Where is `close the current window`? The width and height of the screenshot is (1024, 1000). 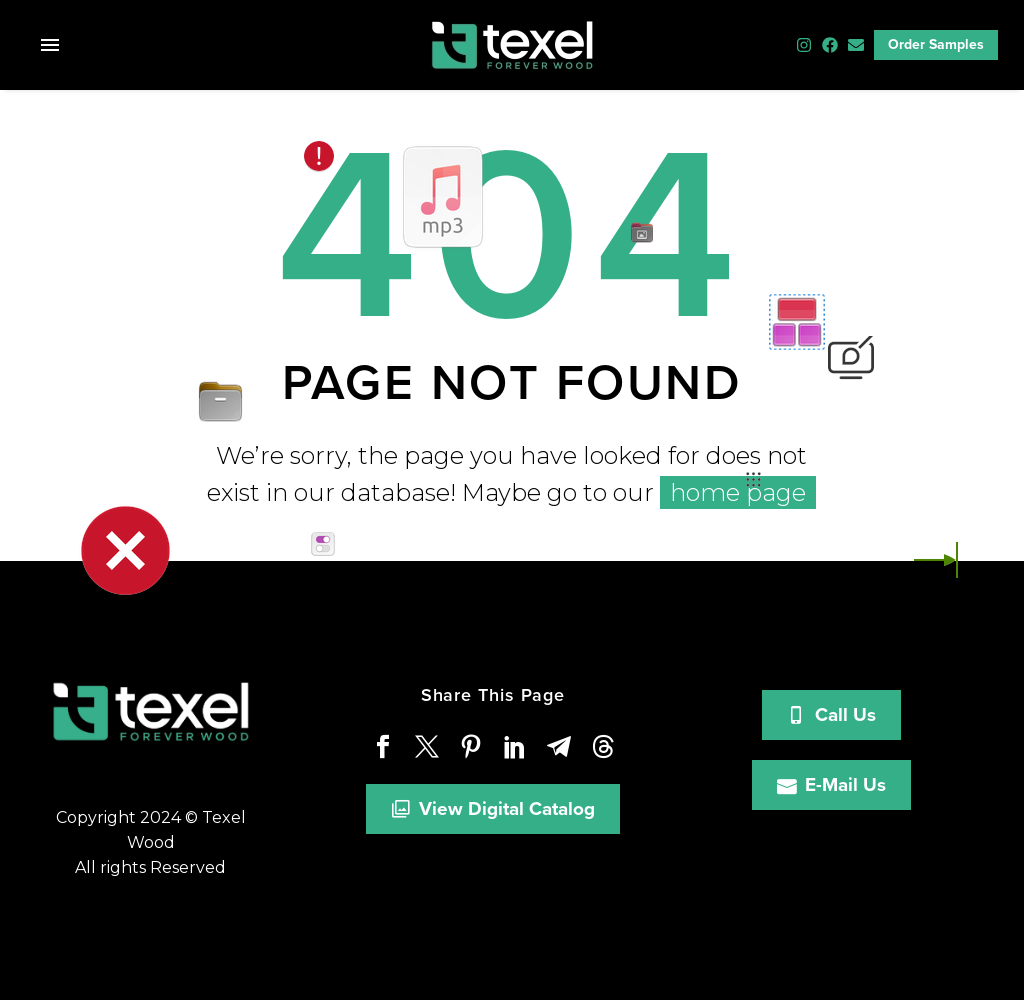 close the current window is located at coordinates (125, 550).